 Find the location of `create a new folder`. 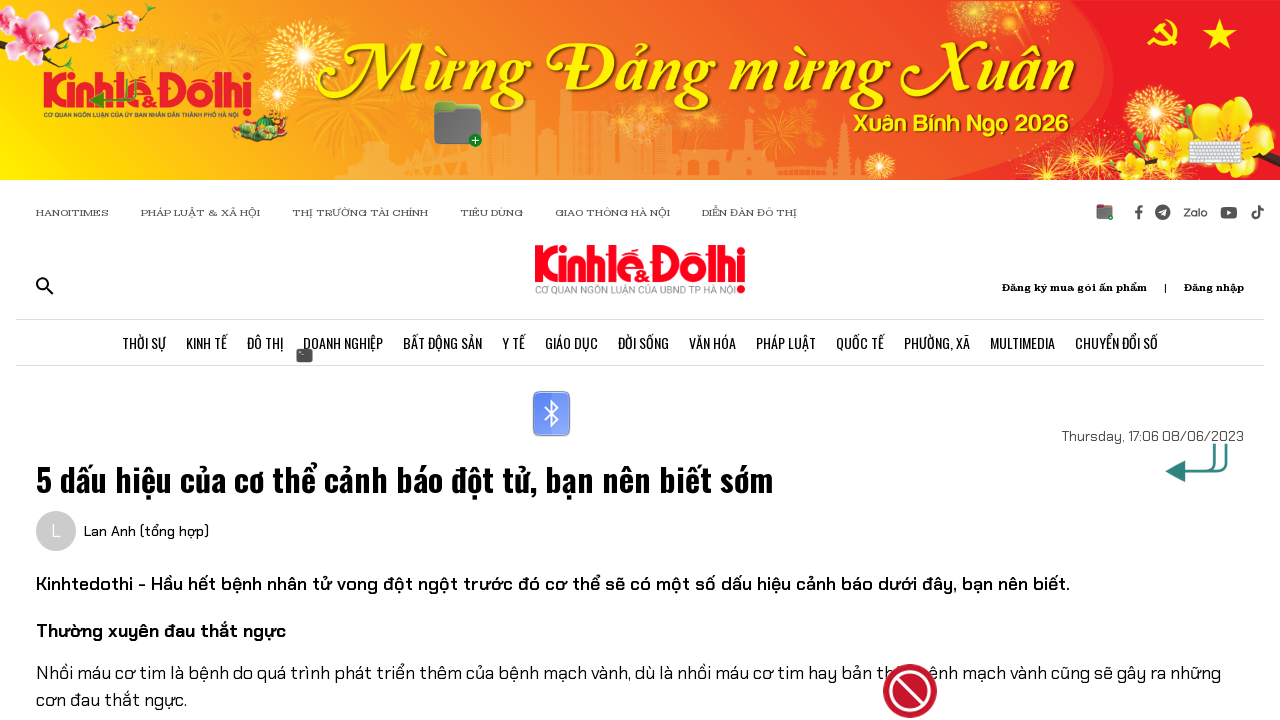

create a new folder is located at coordinates (1104, 211).